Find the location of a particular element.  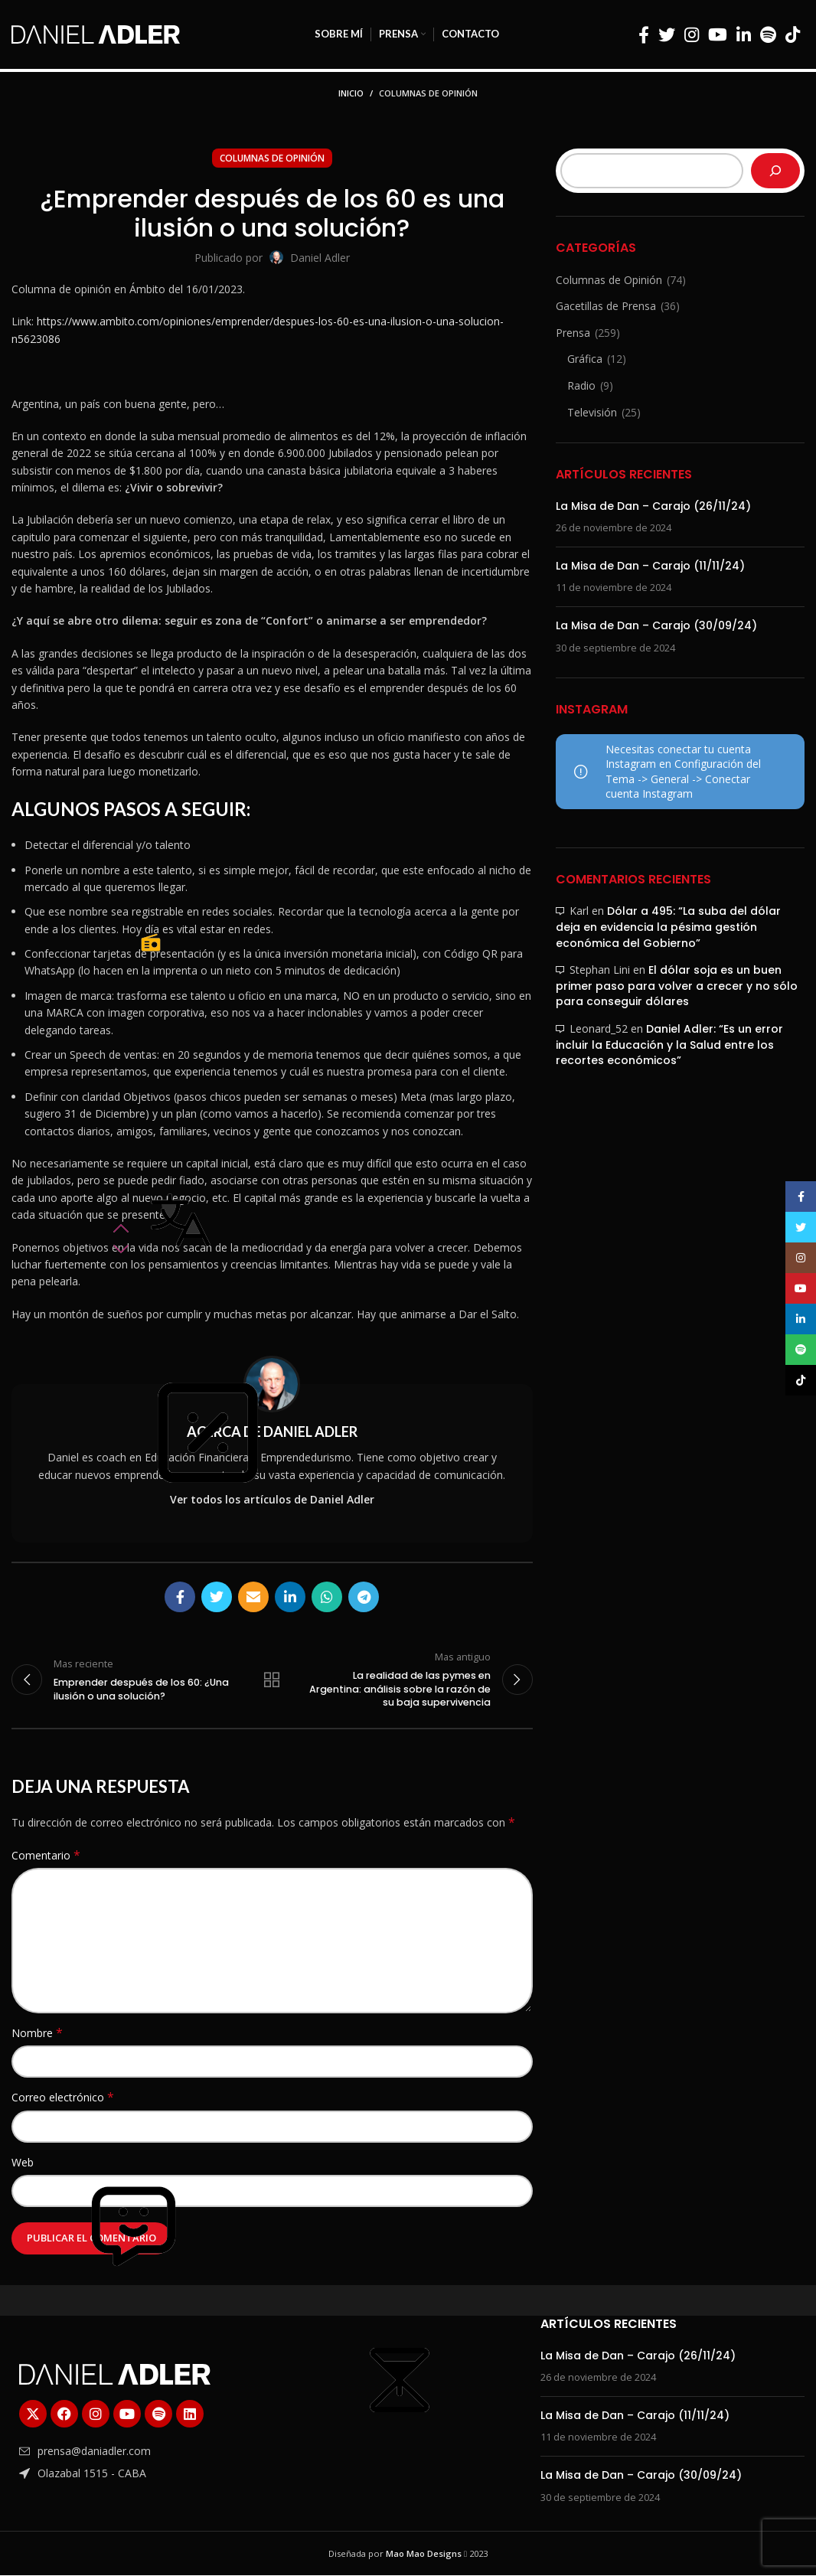

open radio or audio streaming is located at coordinates (151, 944).